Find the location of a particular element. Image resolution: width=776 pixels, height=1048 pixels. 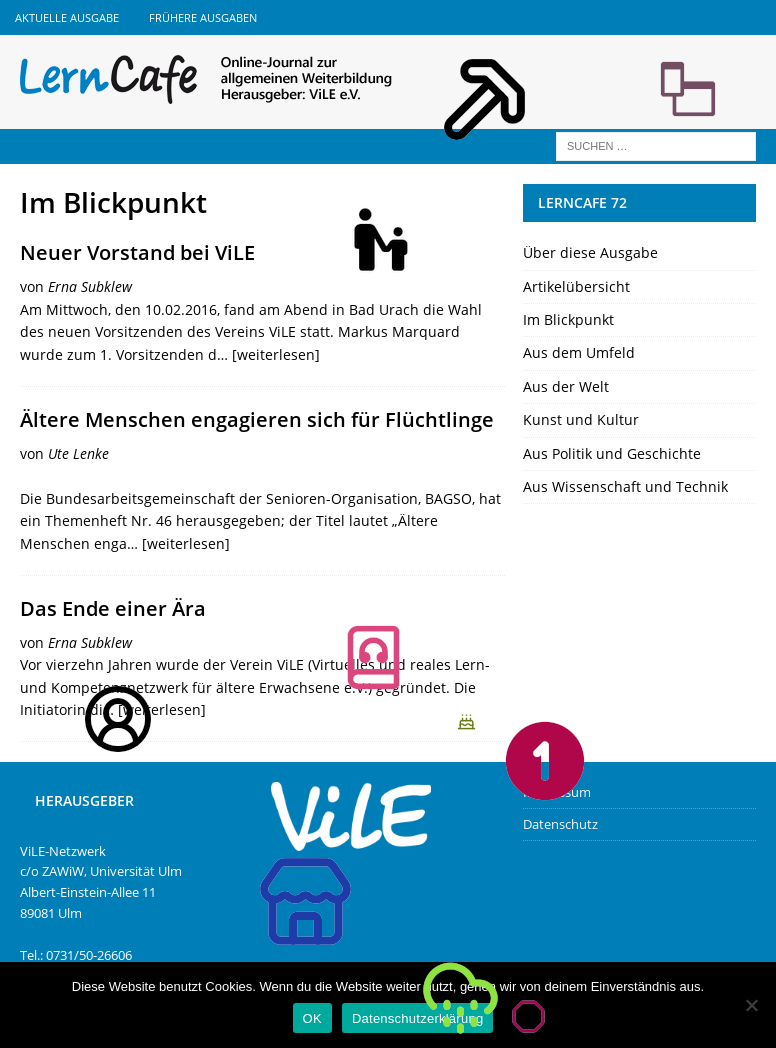

indicates light rain or drizzle conditions is located at coordinates (460, 996).